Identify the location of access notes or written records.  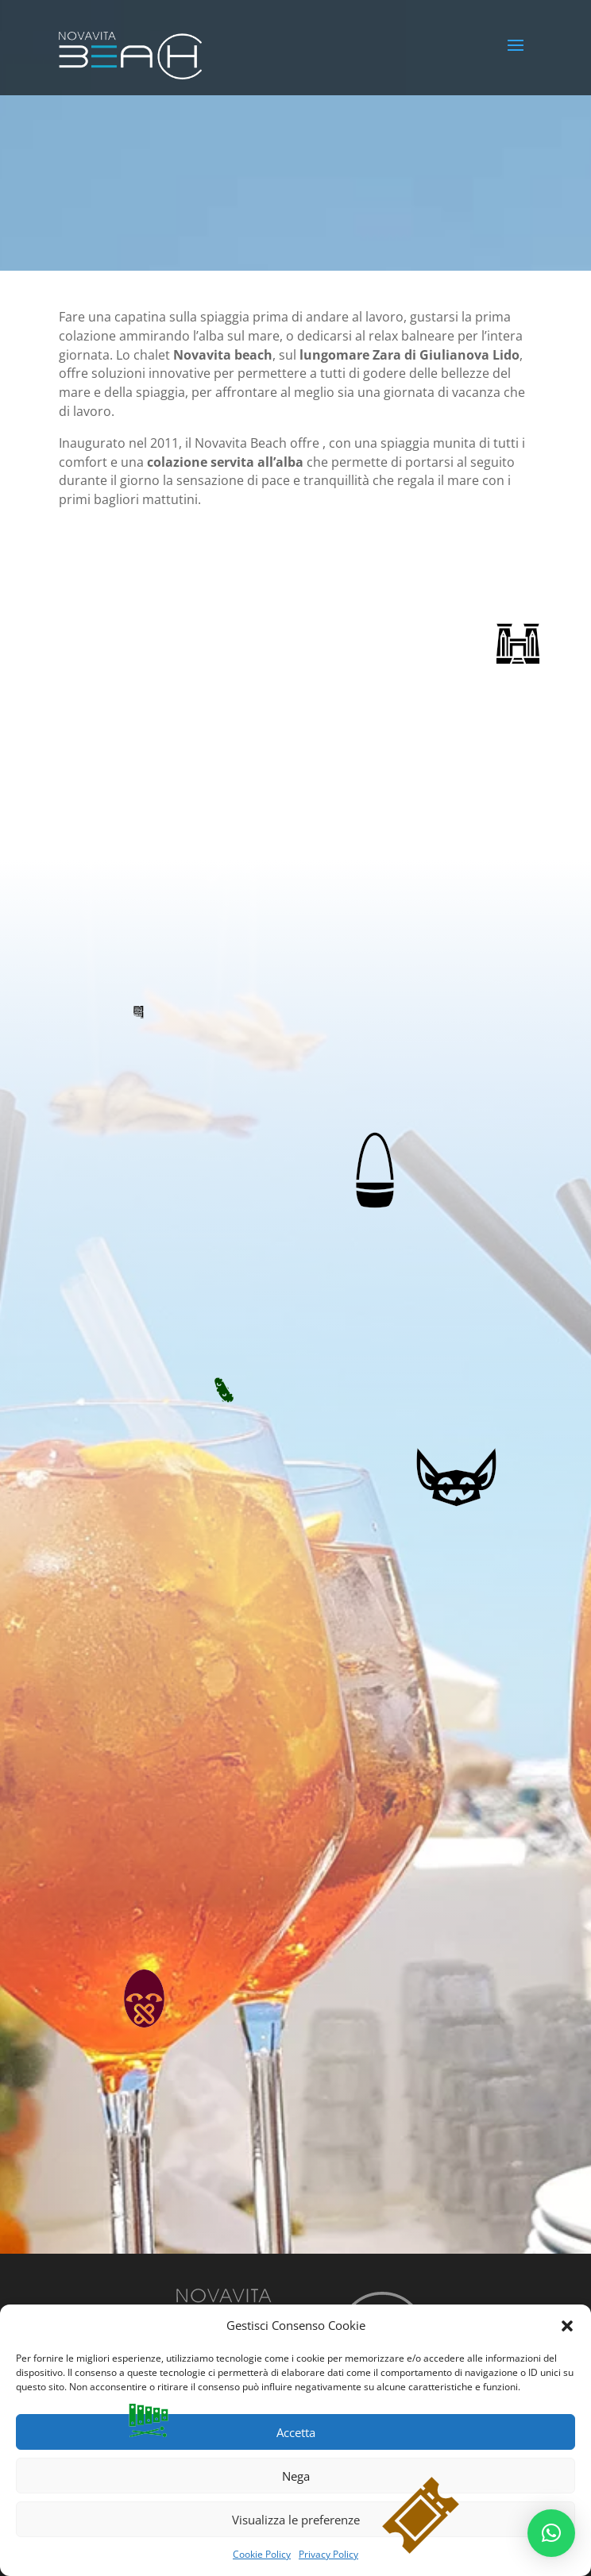
(138, 1012).